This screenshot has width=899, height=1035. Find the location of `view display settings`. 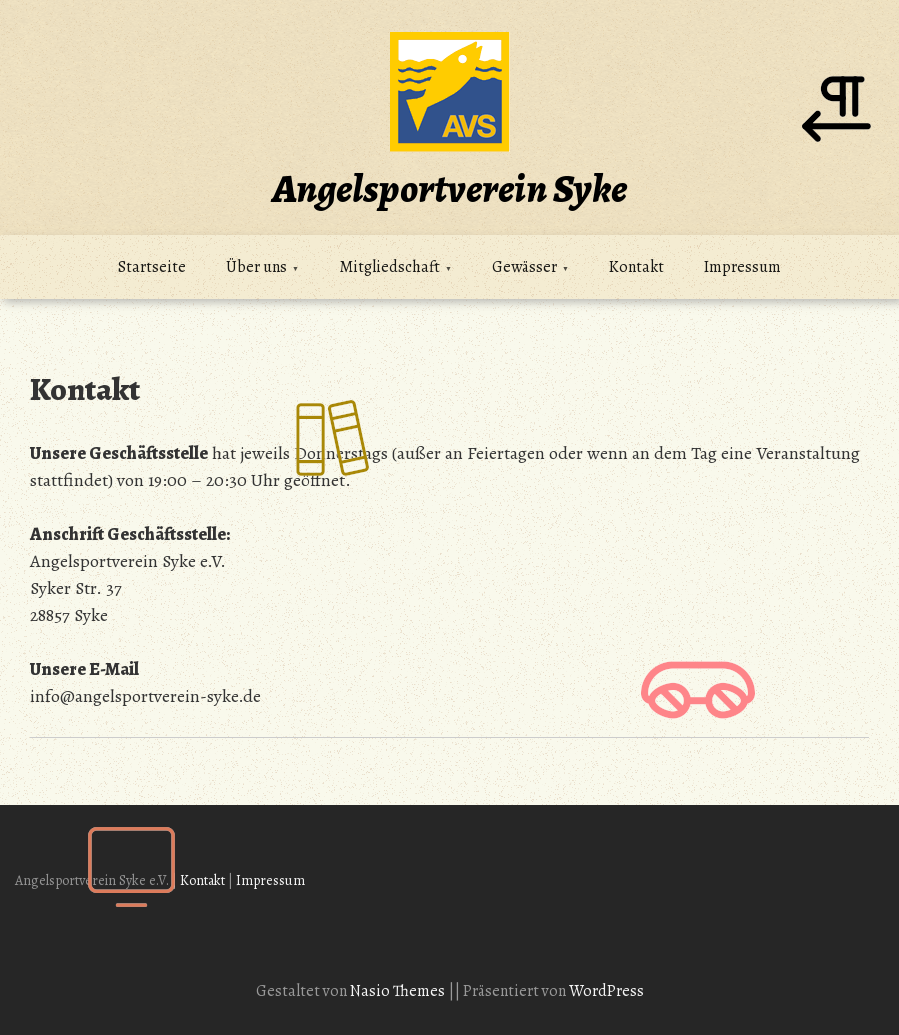

view display settings is located at coordinates (131, 863).